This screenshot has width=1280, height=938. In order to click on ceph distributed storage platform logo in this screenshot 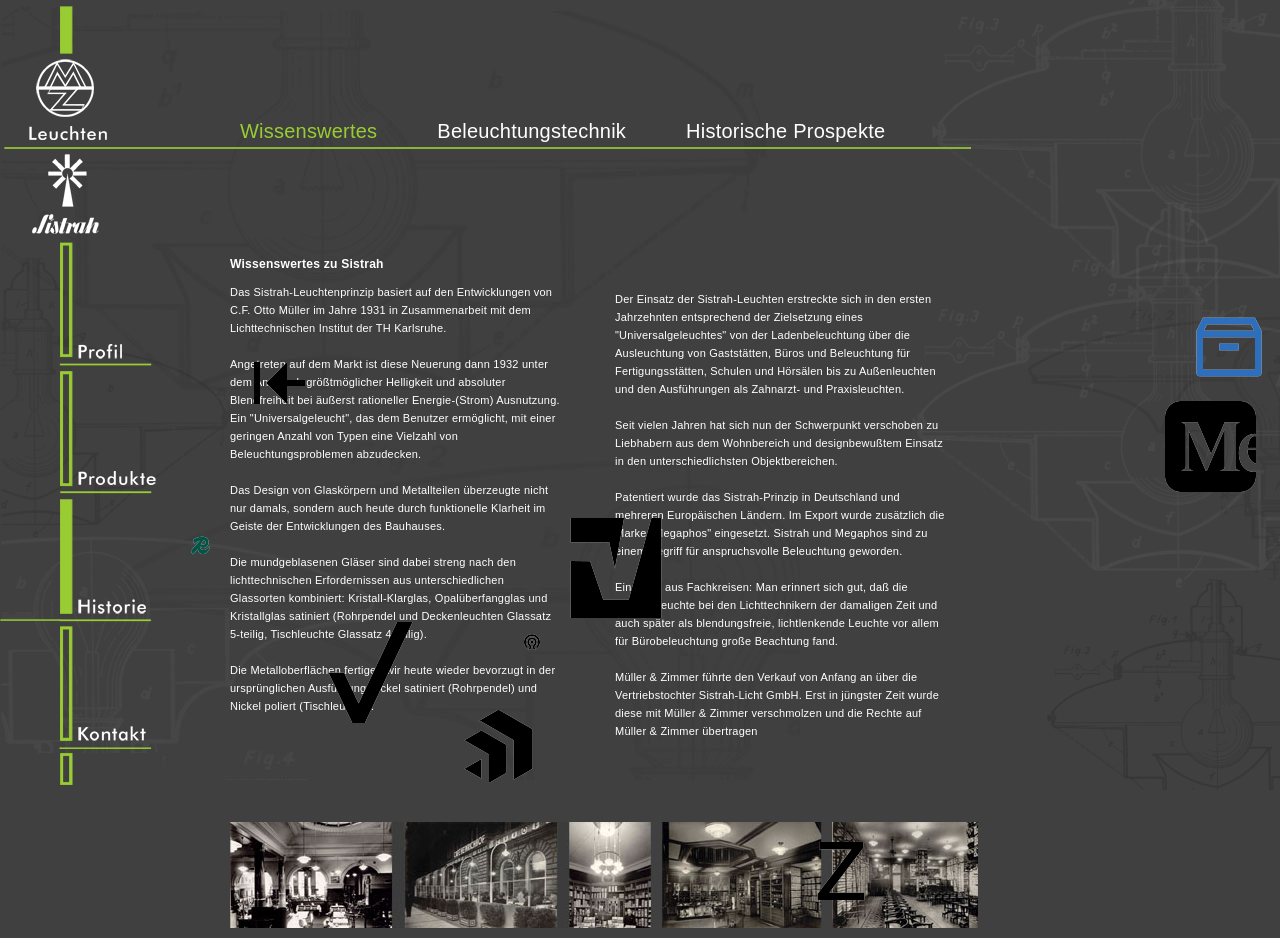, I will do `click(532, 642)`.